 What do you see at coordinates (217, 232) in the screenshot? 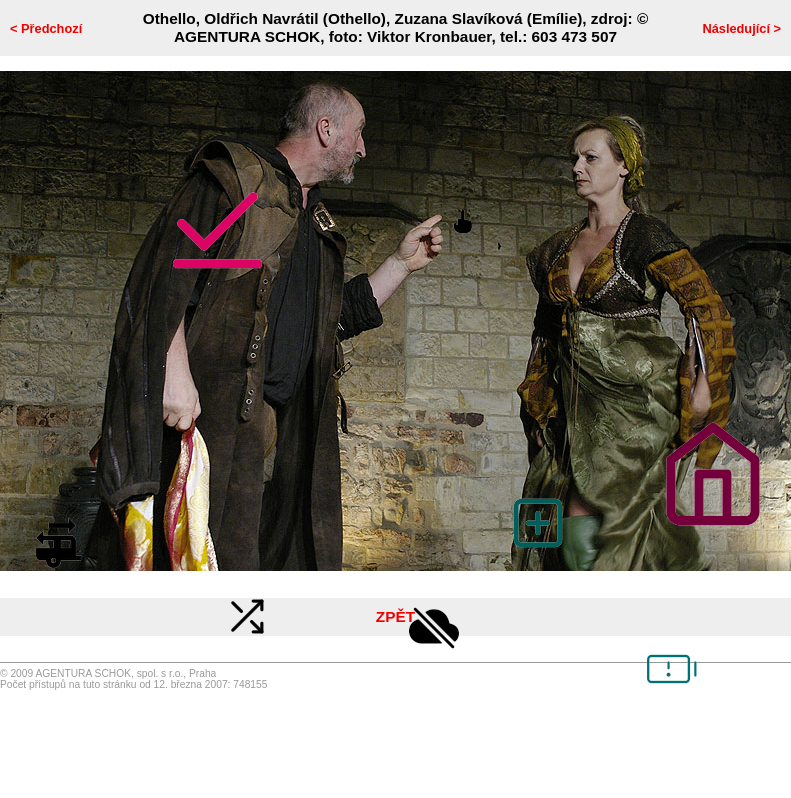
I see `confirm or submit an action` at bounding box center [217, 232].